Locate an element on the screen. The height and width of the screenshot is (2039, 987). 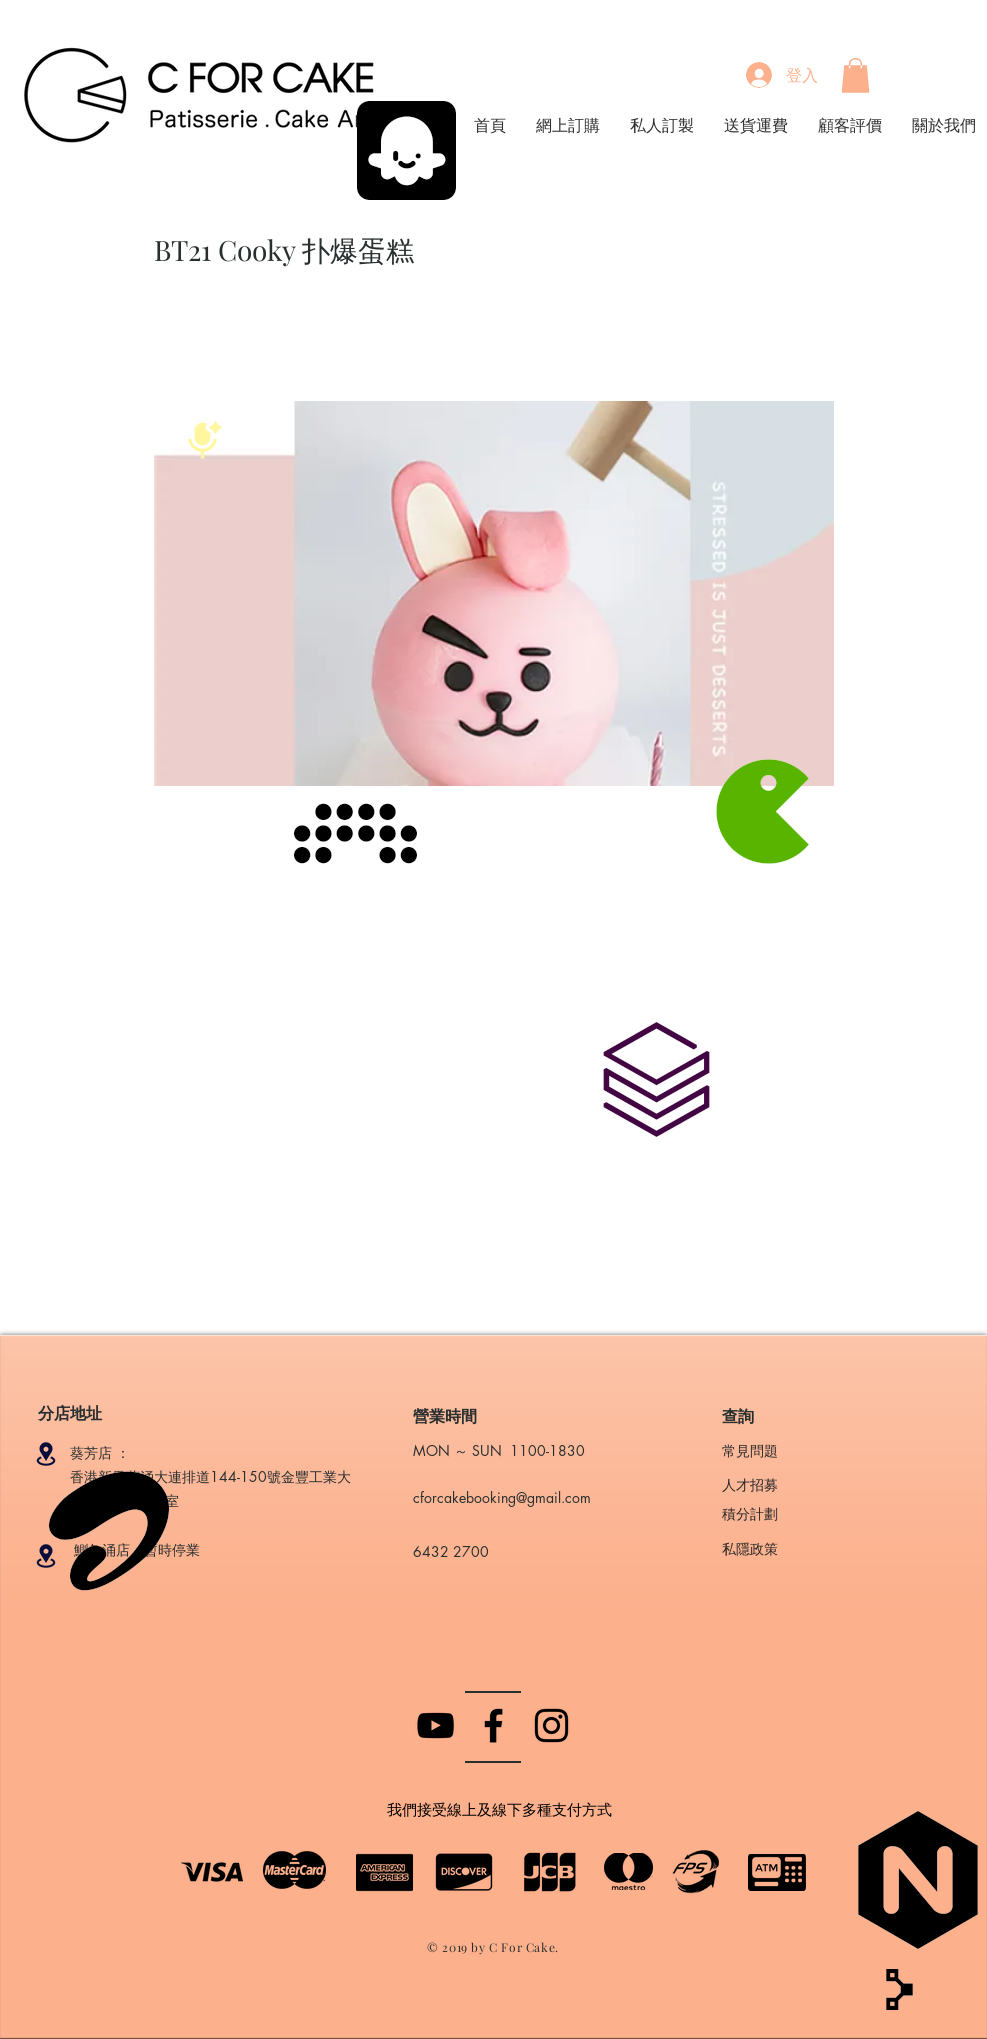
open Databricks platform is located at coordinates (656, 1079).